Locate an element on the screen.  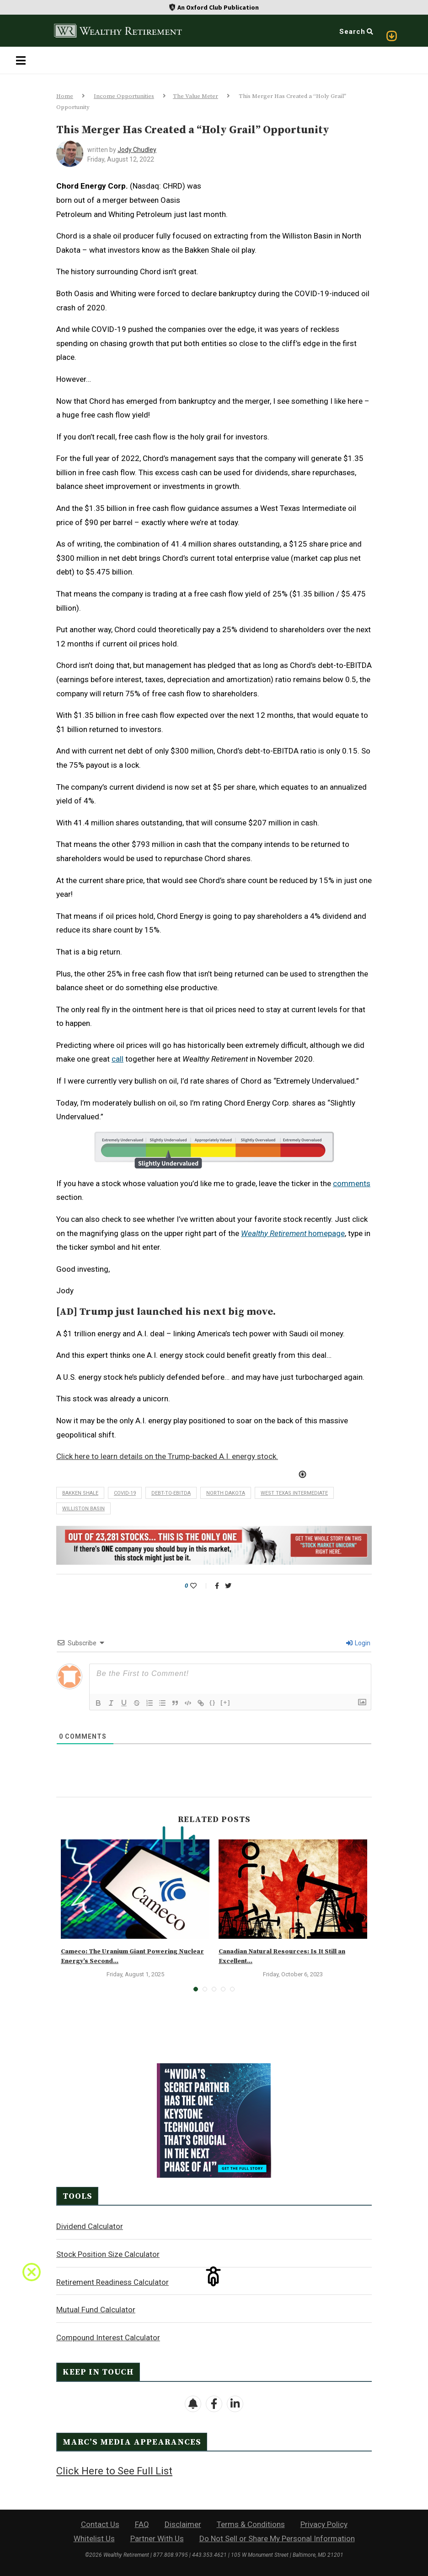
playstation cross button symbol is located at coordinates (32, 2272).